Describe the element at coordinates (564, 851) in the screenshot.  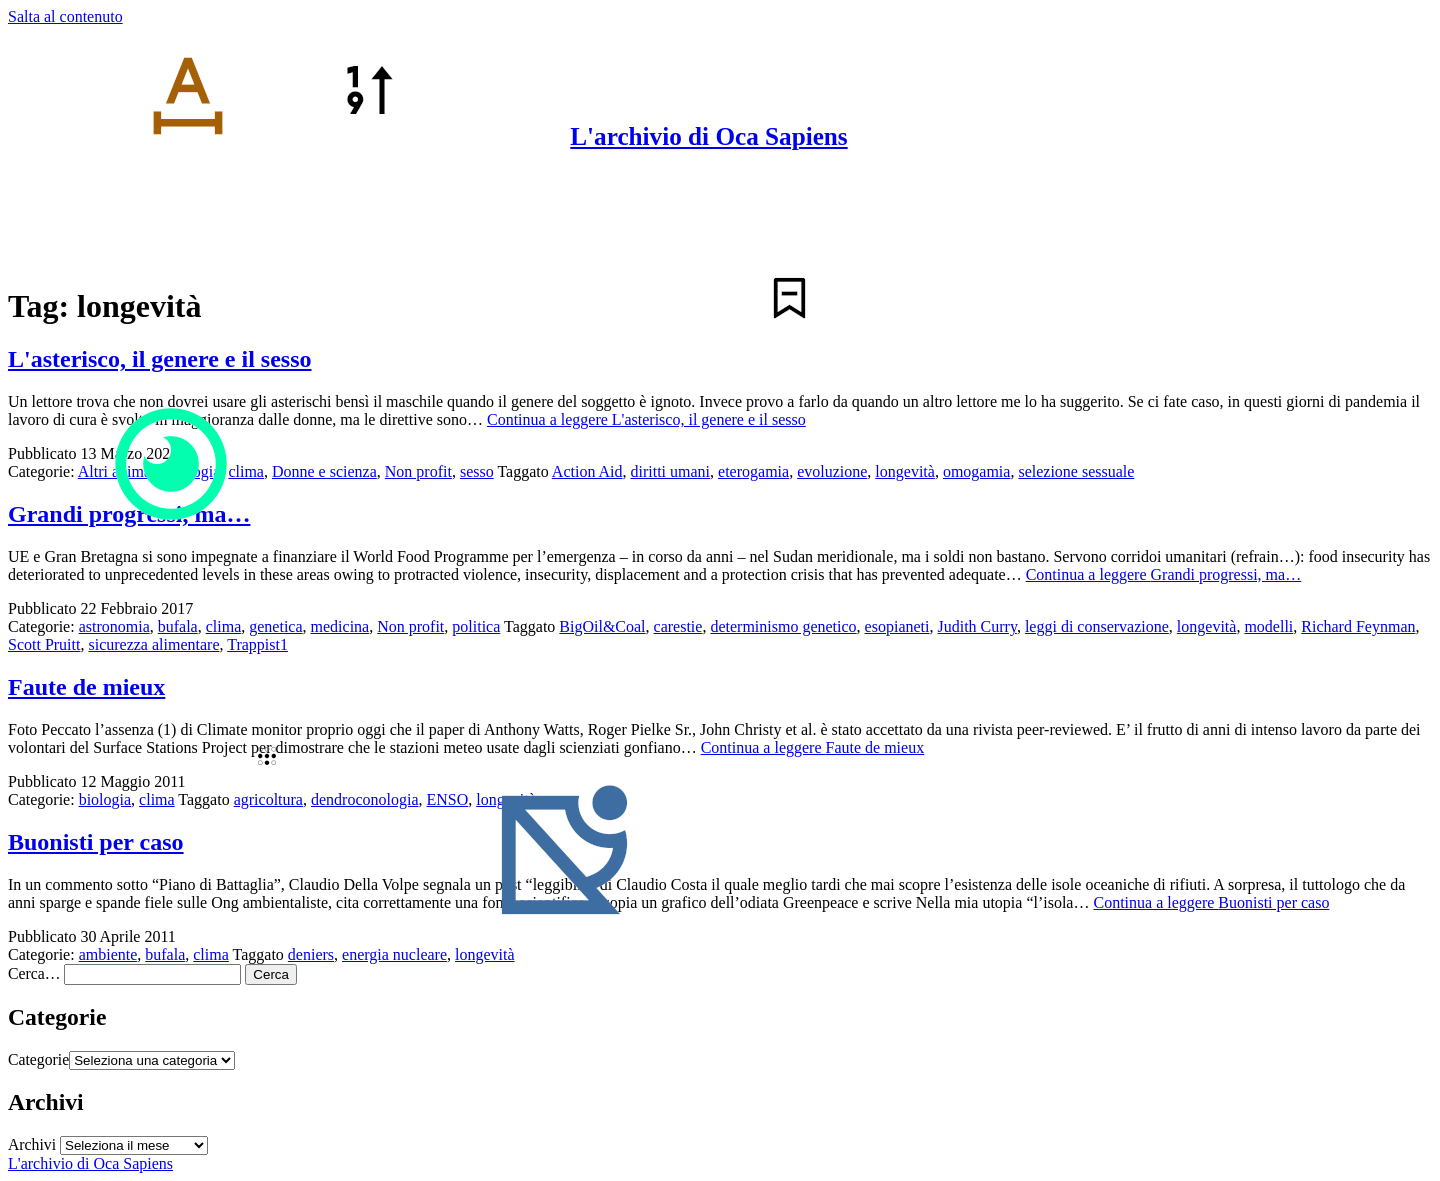
I see `remixicon logo` at that location.